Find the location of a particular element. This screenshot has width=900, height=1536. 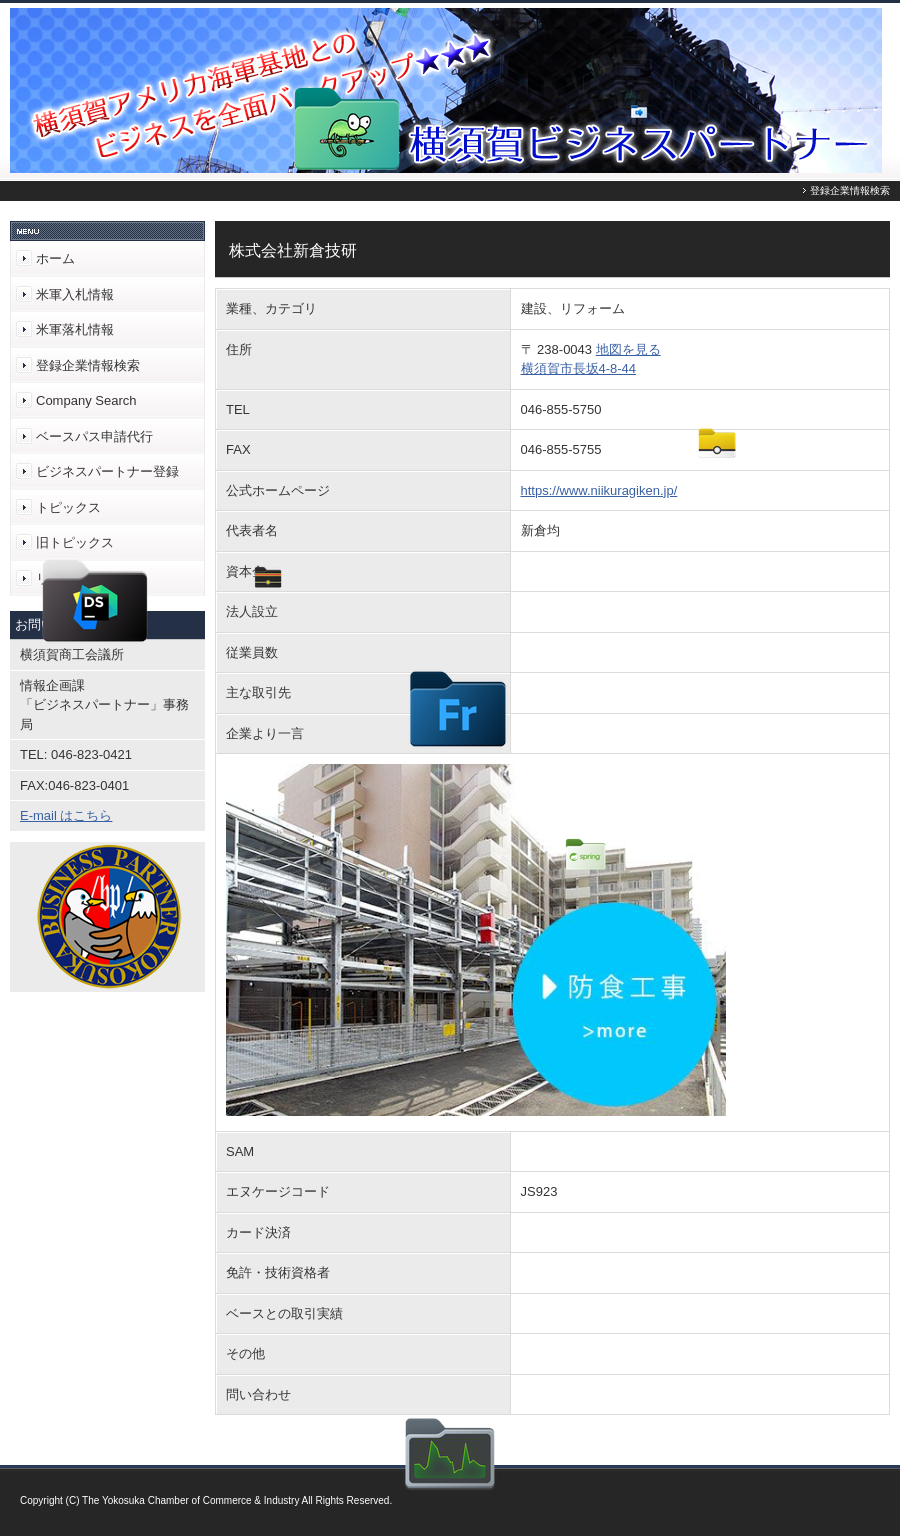

open folder containing Microsoft Yammer files is located at coordinates (639, 112).